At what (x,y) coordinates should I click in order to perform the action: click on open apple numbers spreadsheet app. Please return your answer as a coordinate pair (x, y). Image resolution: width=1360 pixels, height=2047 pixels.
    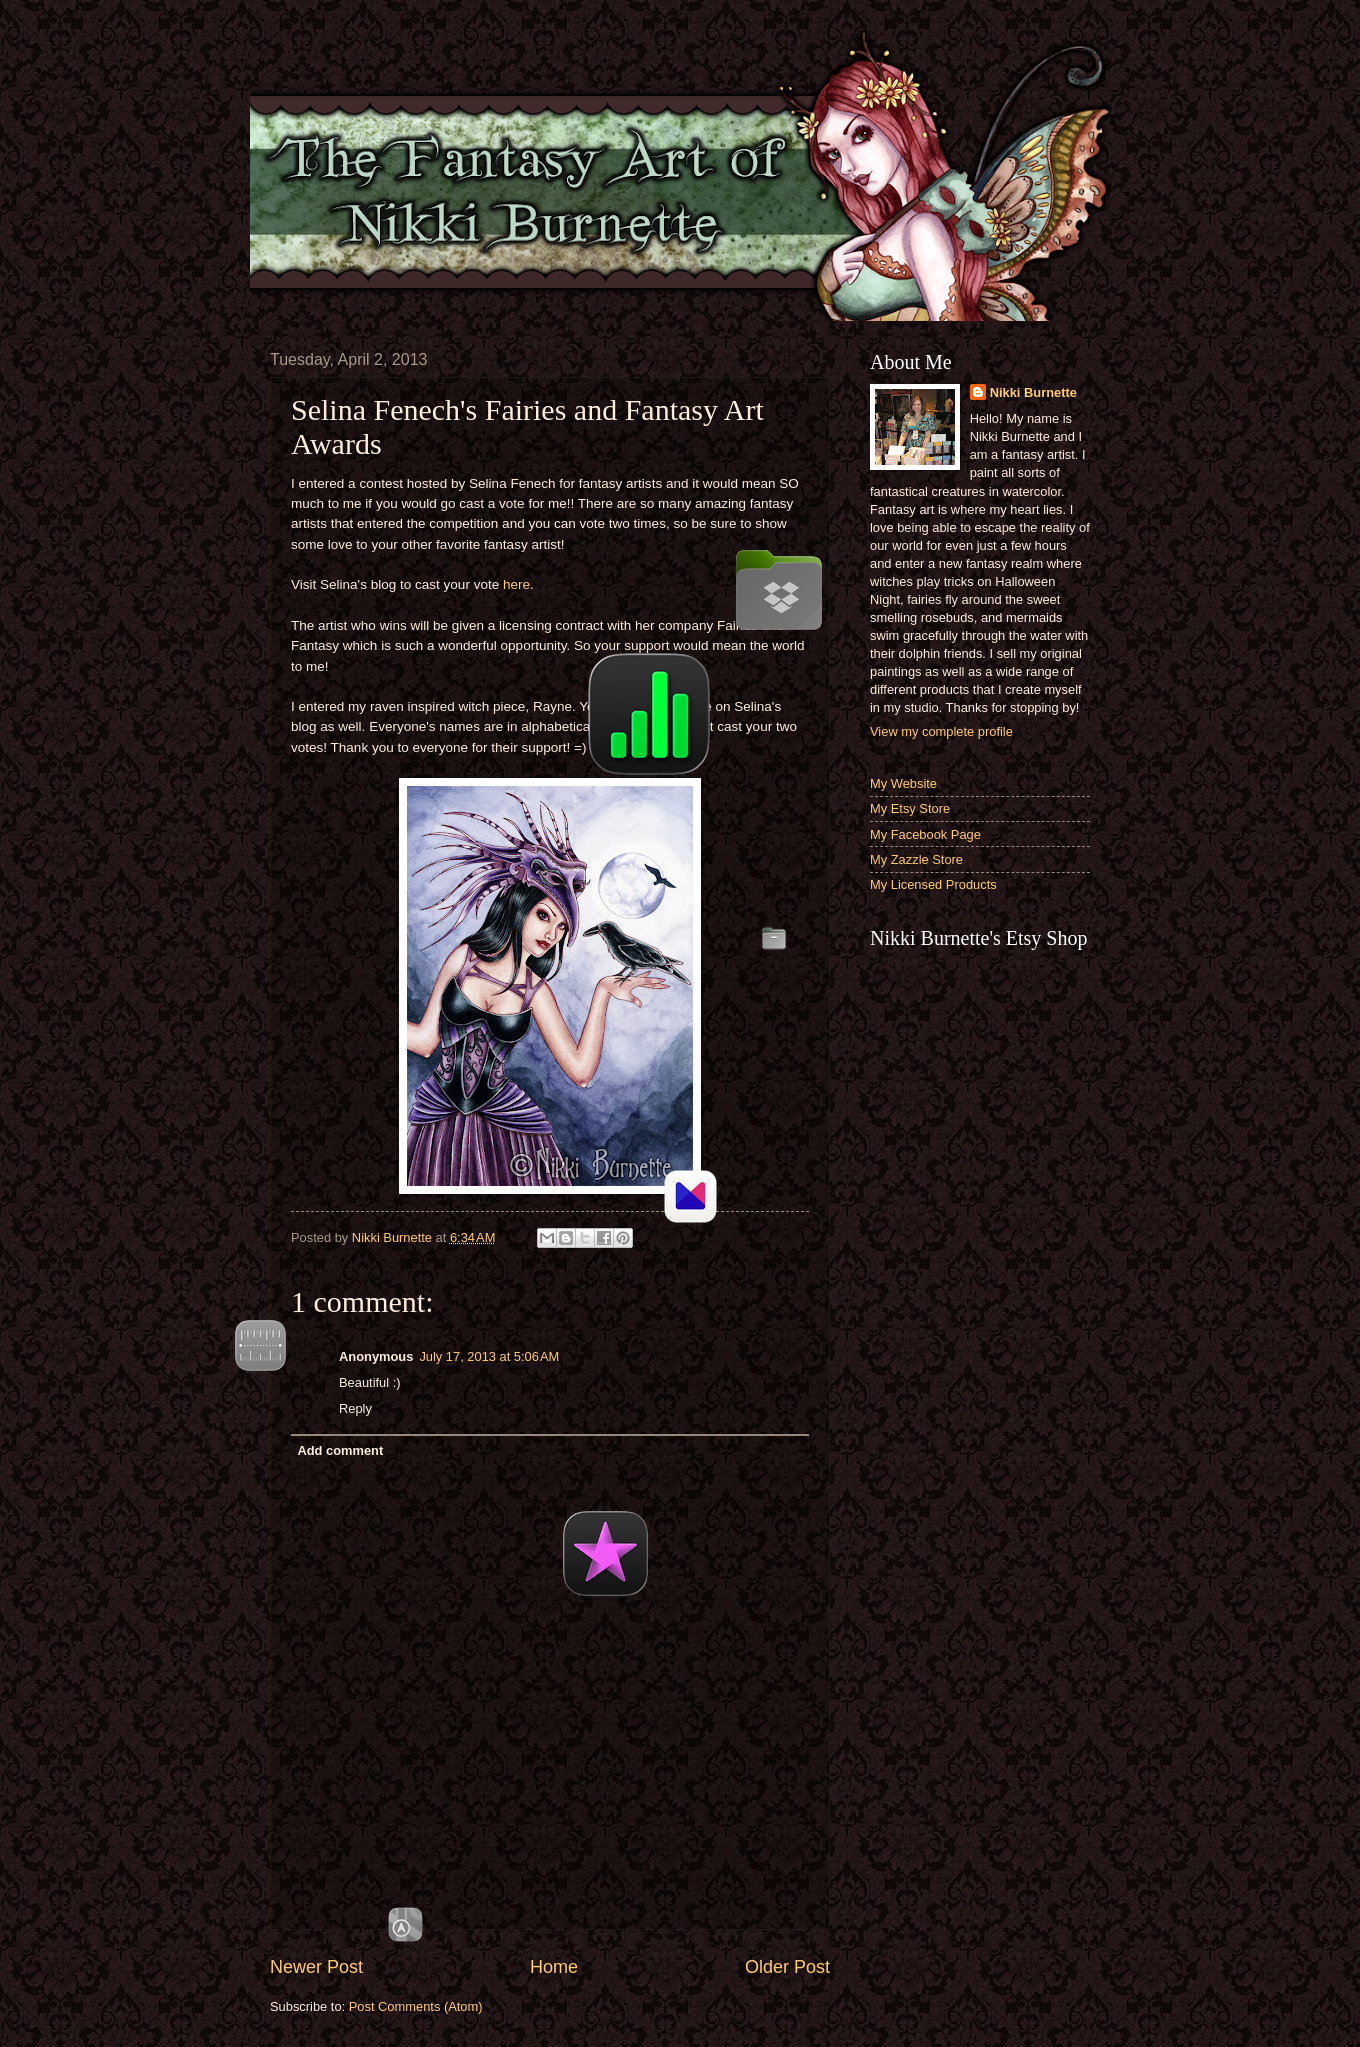
    Looking at the image, I should click on (649, 714).